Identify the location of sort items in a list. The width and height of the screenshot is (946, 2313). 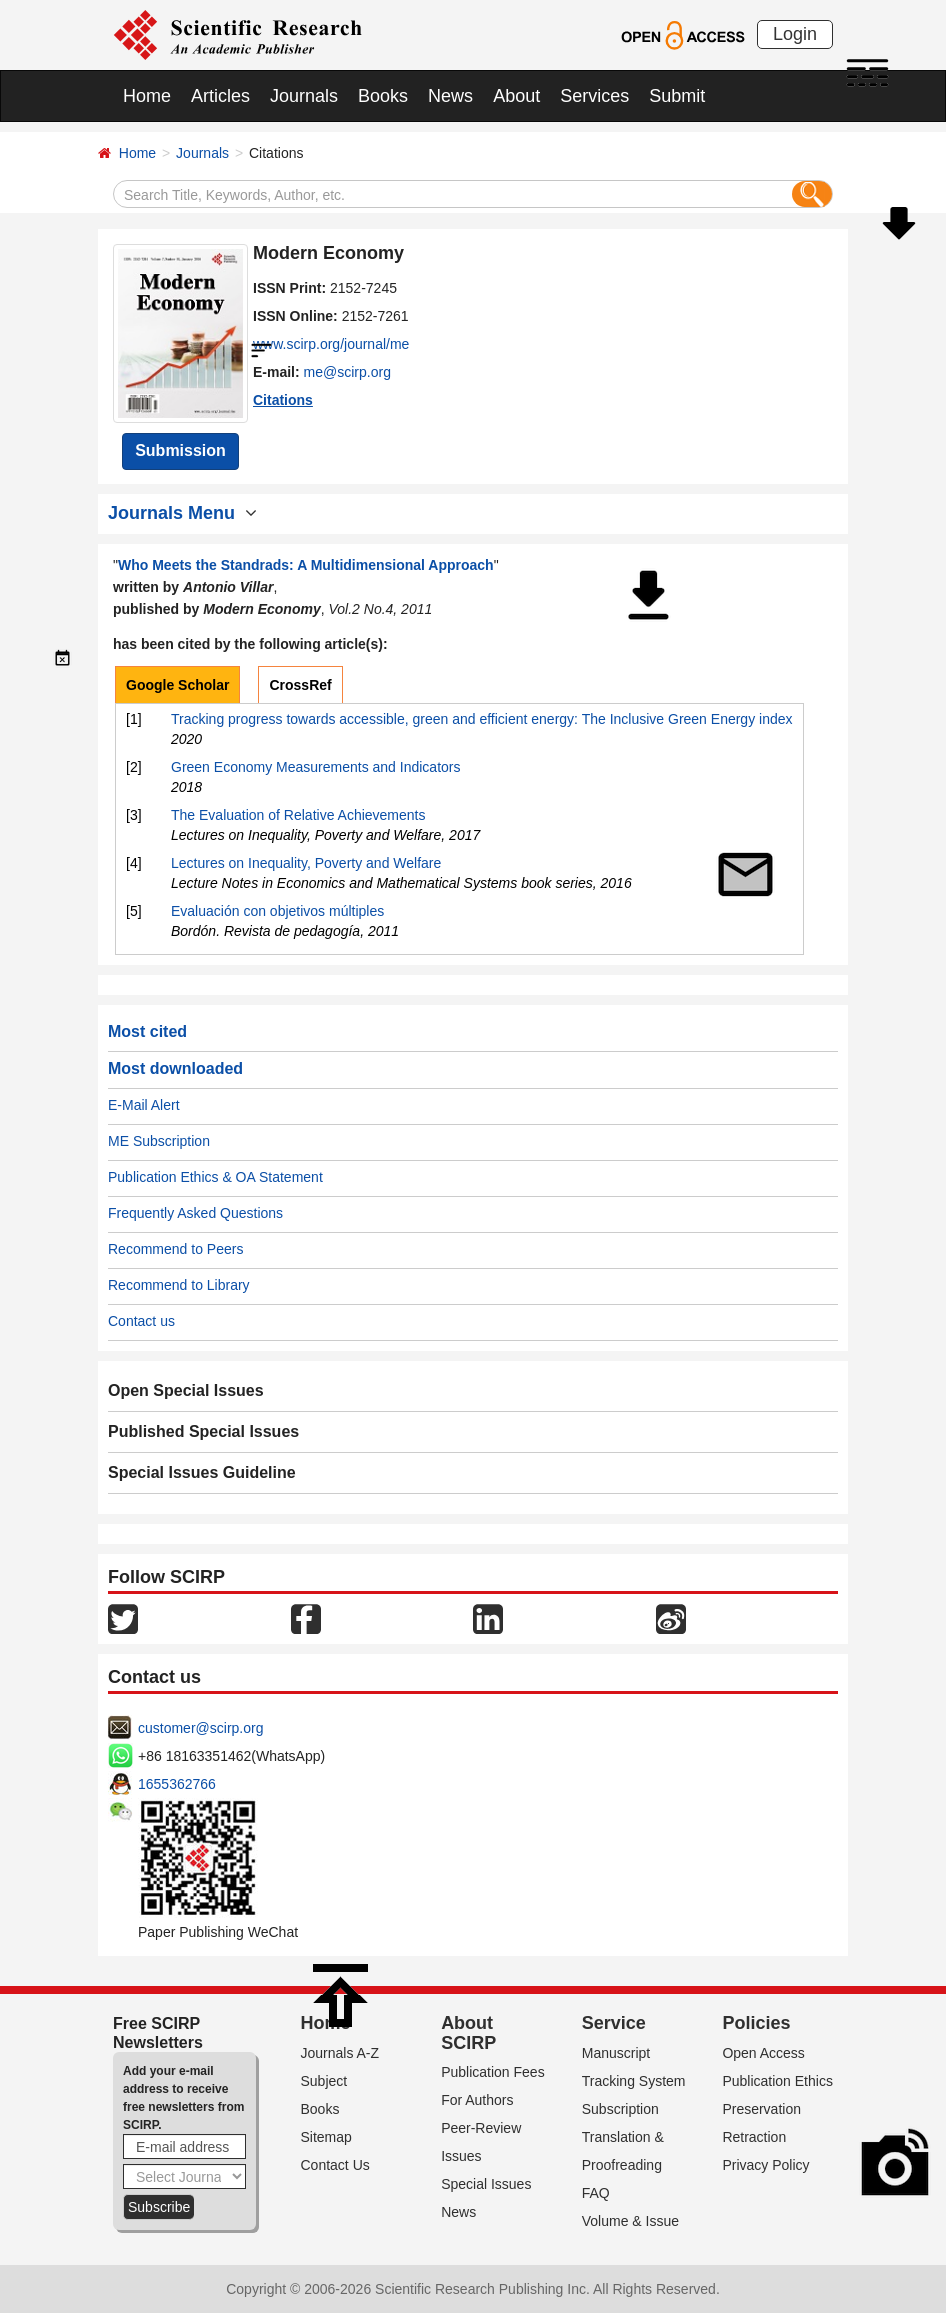
(261, 350).